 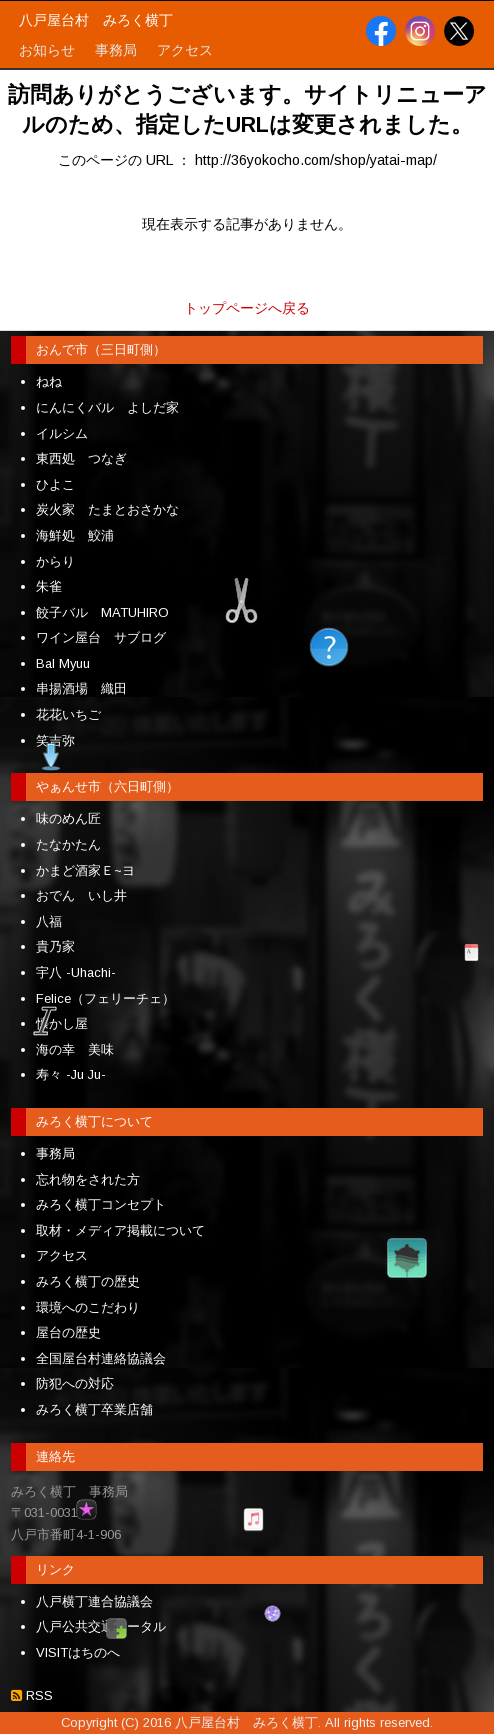 What do you see at coordinates (116, 1628) in the screenshot?
I see `open gnome extensions manager` at bounding box center [116, 1628].